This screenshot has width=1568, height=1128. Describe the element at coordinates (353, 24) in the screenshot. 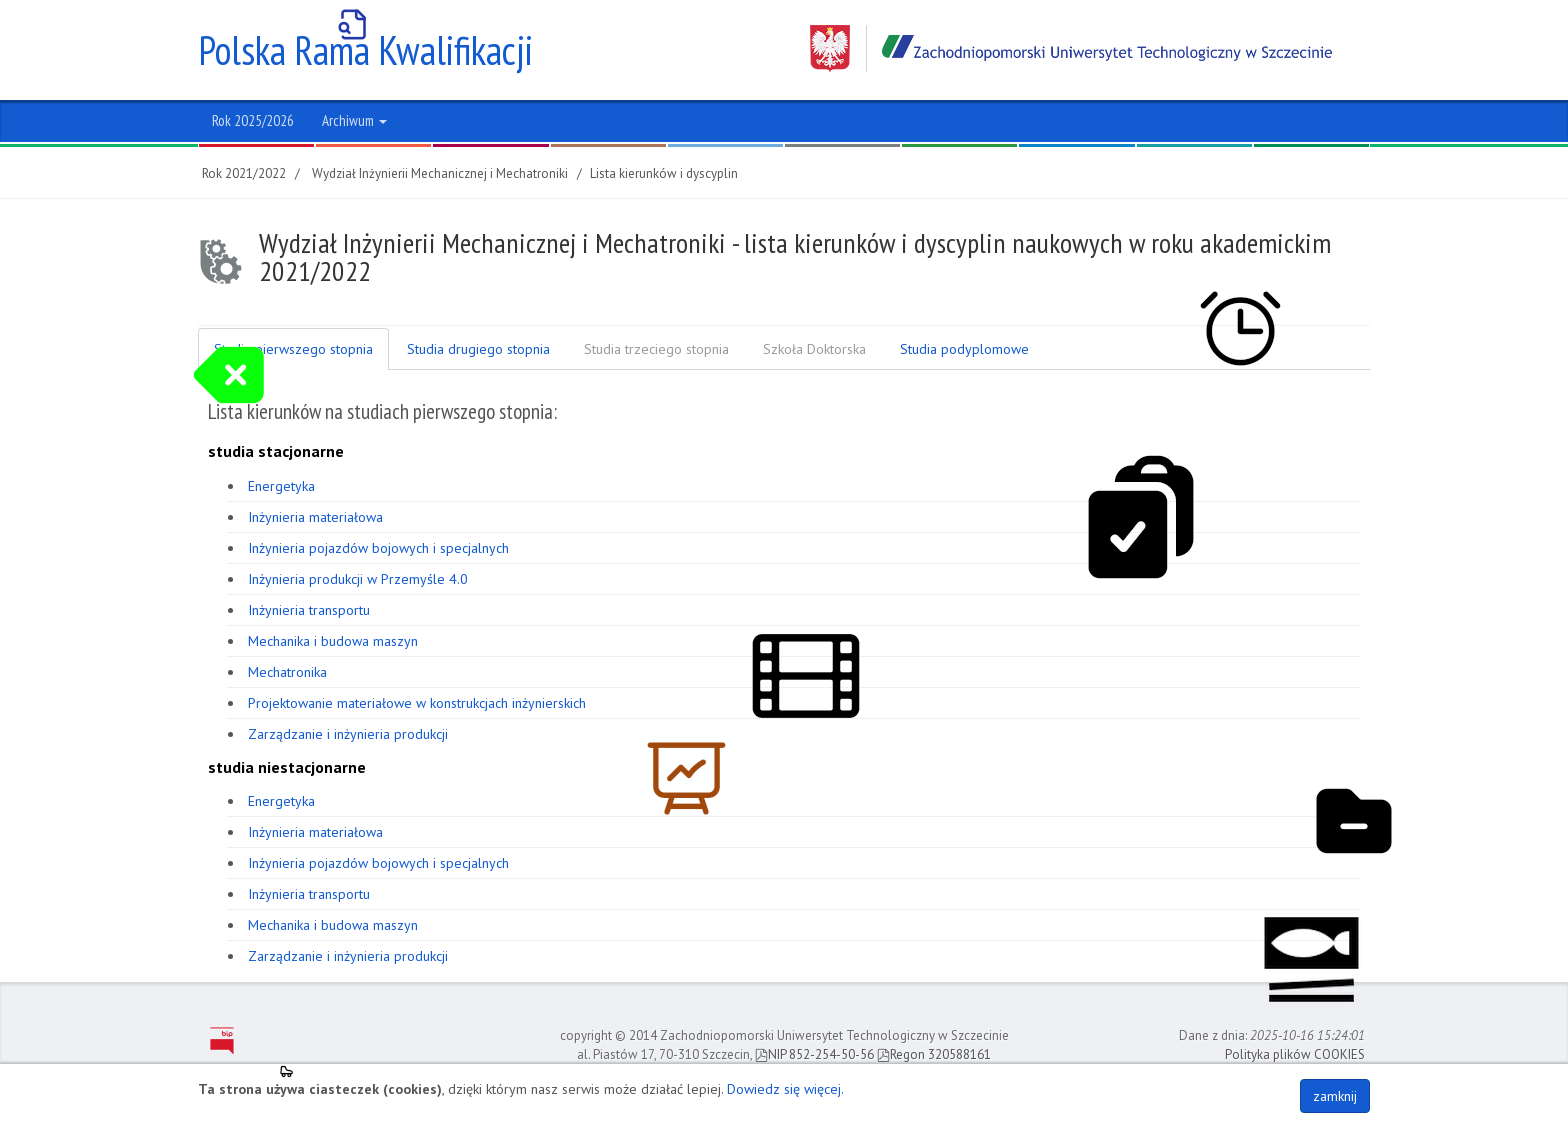

I see `search within a document` at that location.